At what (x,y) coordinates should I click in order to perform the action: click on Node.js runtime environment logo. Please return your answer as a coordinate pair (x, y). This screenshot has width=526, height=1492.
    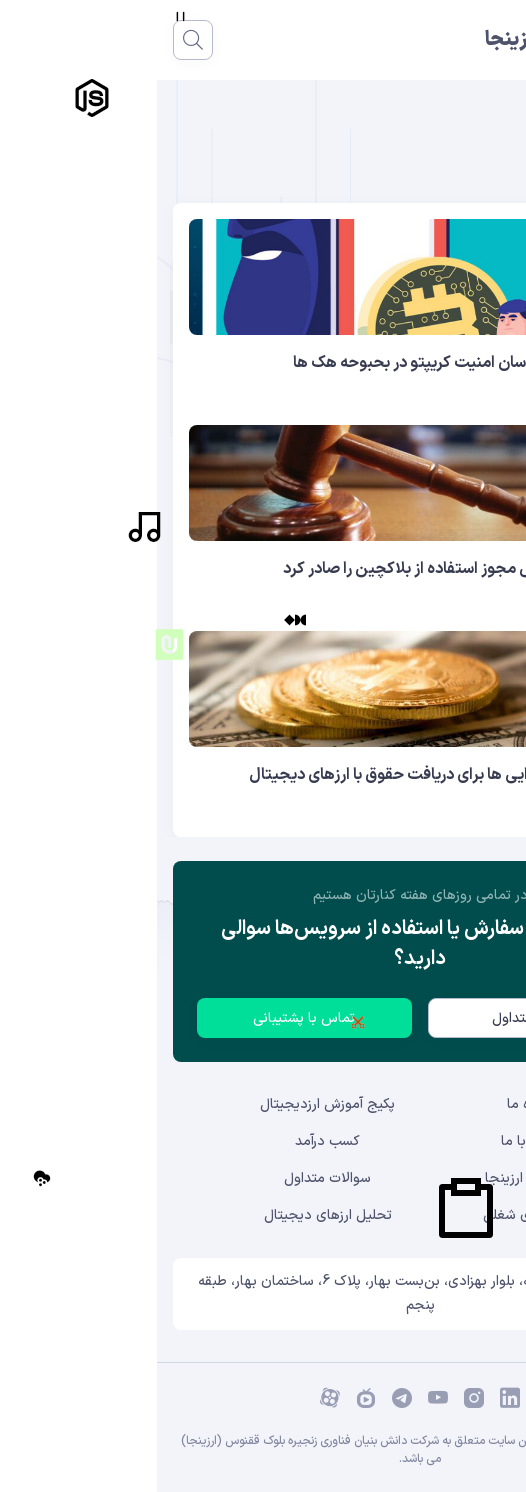
    Looking at the image, I should click on (92, 98).